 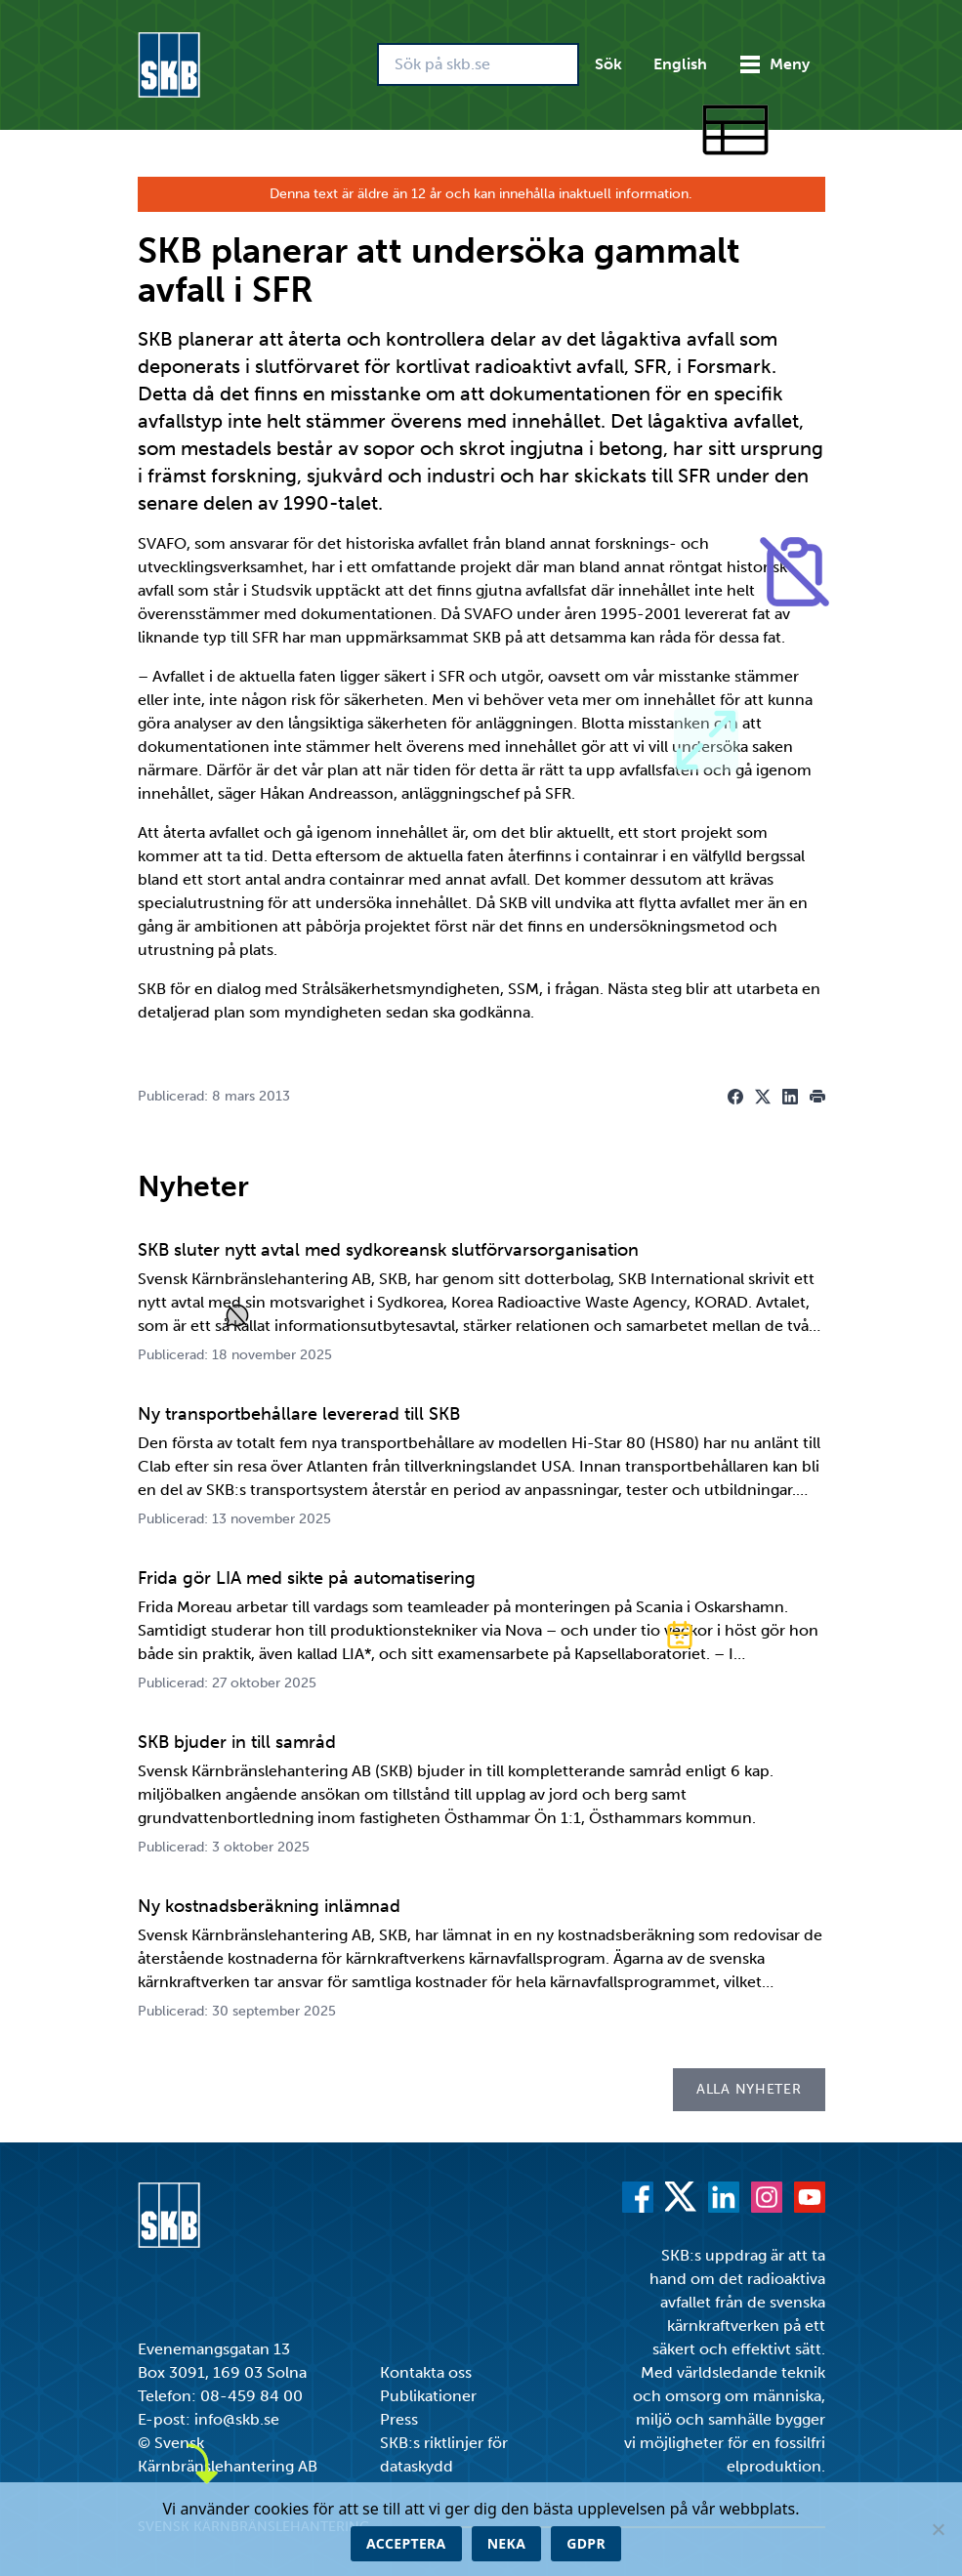 What do you see at coordinates (202, 2464) in the screenshot?
I see `navigate to the next item below` at bounding box center [202, 2464].